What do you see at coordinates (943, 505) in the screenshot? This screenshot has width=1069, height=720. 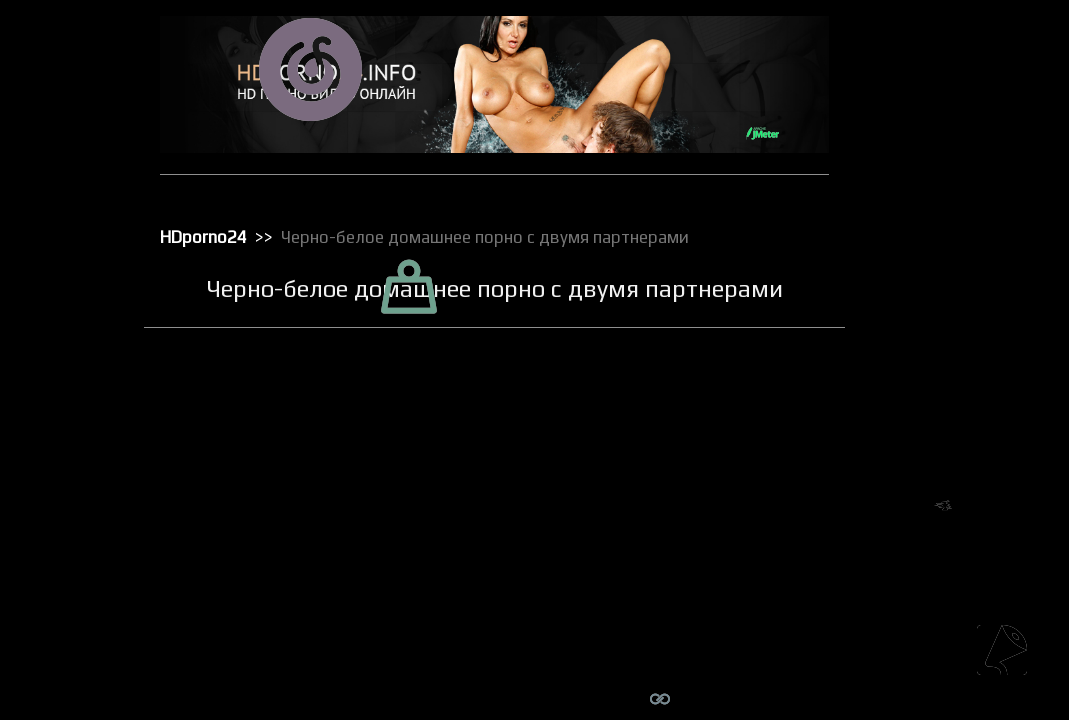 I see `wails framework logo` at bounding box center [943, 505].